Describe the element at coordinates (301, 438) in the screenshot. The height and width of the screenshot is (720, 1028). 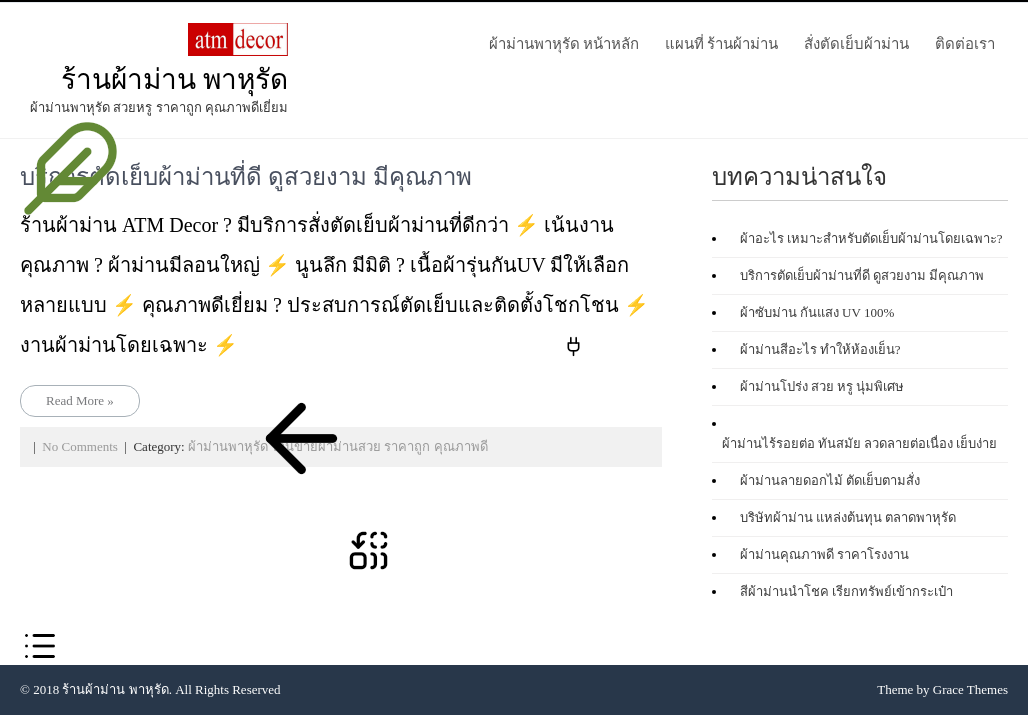
I see `go back to the previous screen` at that location.